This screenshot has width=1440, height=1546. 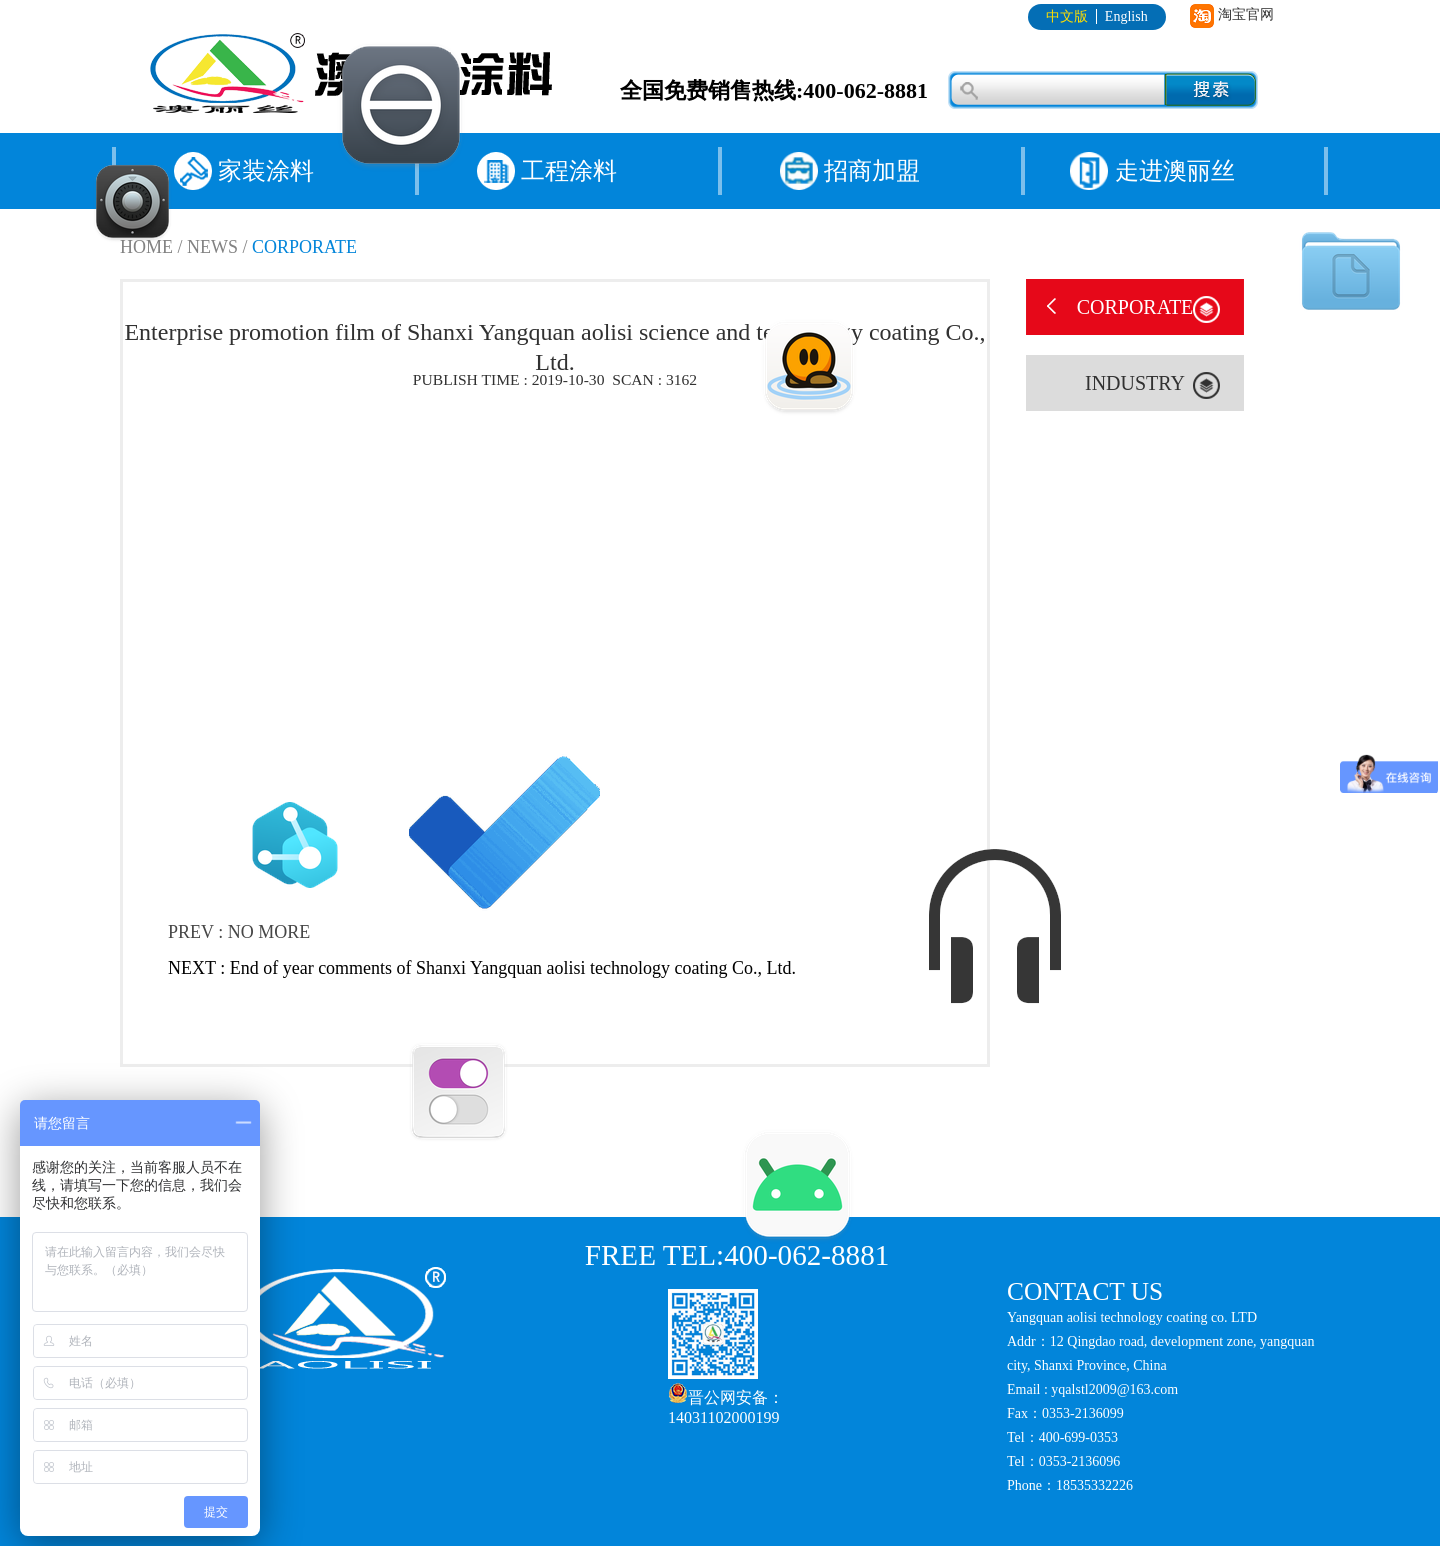 I want to click on open desktop preferences or settings, so click(x=458, y=1091).